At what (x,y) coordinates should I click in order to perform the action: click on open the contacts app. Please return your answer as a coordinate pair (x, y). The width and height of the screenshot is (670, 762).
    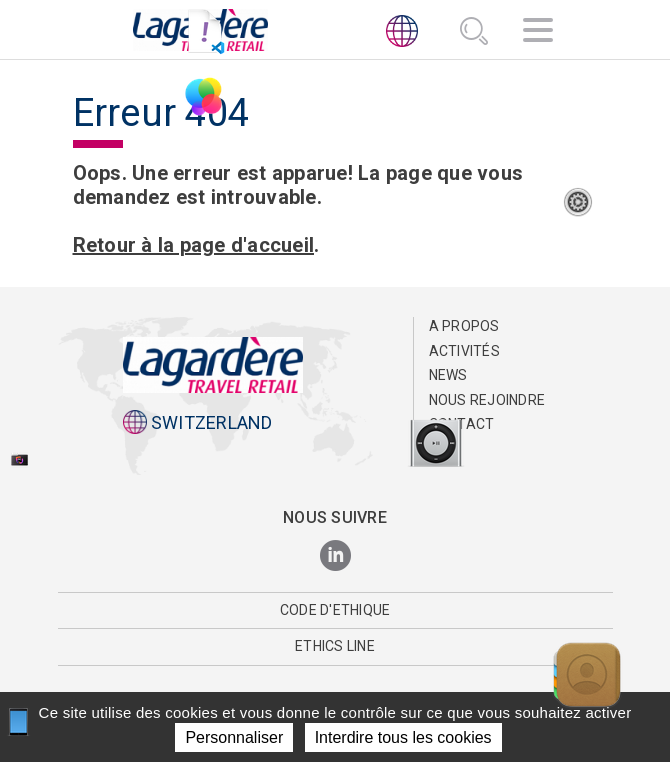
    Looking at the image, I should click on (588, 674).